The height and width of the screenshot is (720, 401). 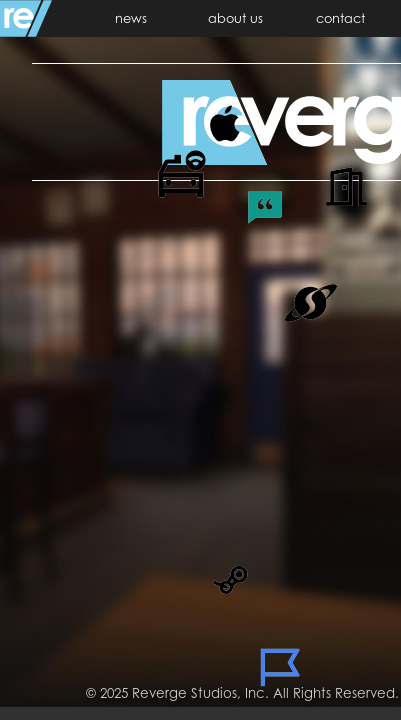 What do you see at coordinates (346, 187) in the screenshot?
I see `log out or exit the application` at bounding box center [346, 187].